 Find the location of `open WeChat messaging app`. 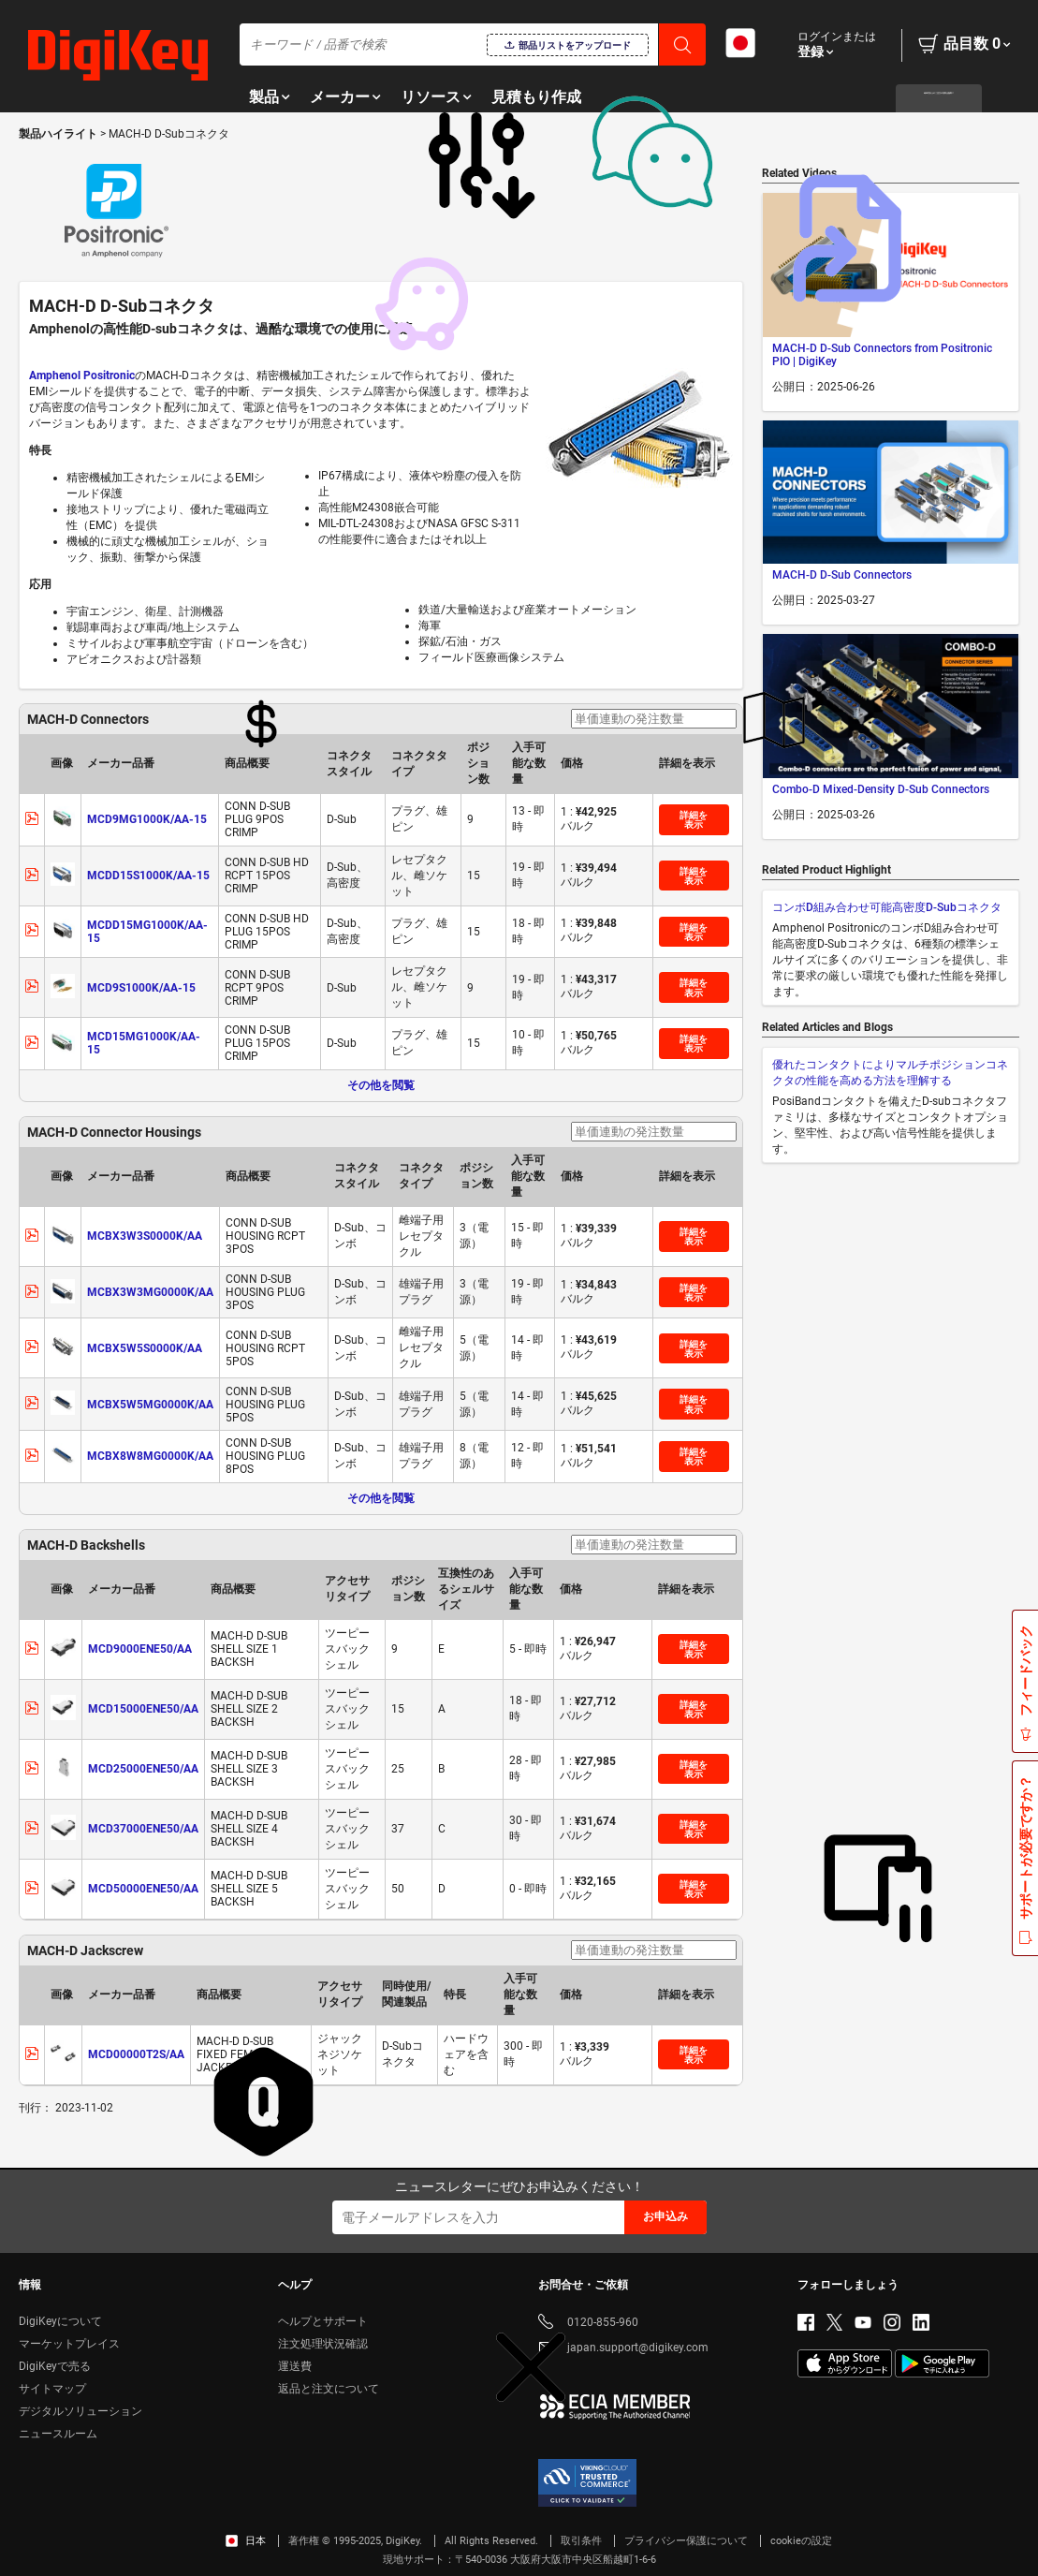

open WeChat messaging app is located at coordinates (652, 152).